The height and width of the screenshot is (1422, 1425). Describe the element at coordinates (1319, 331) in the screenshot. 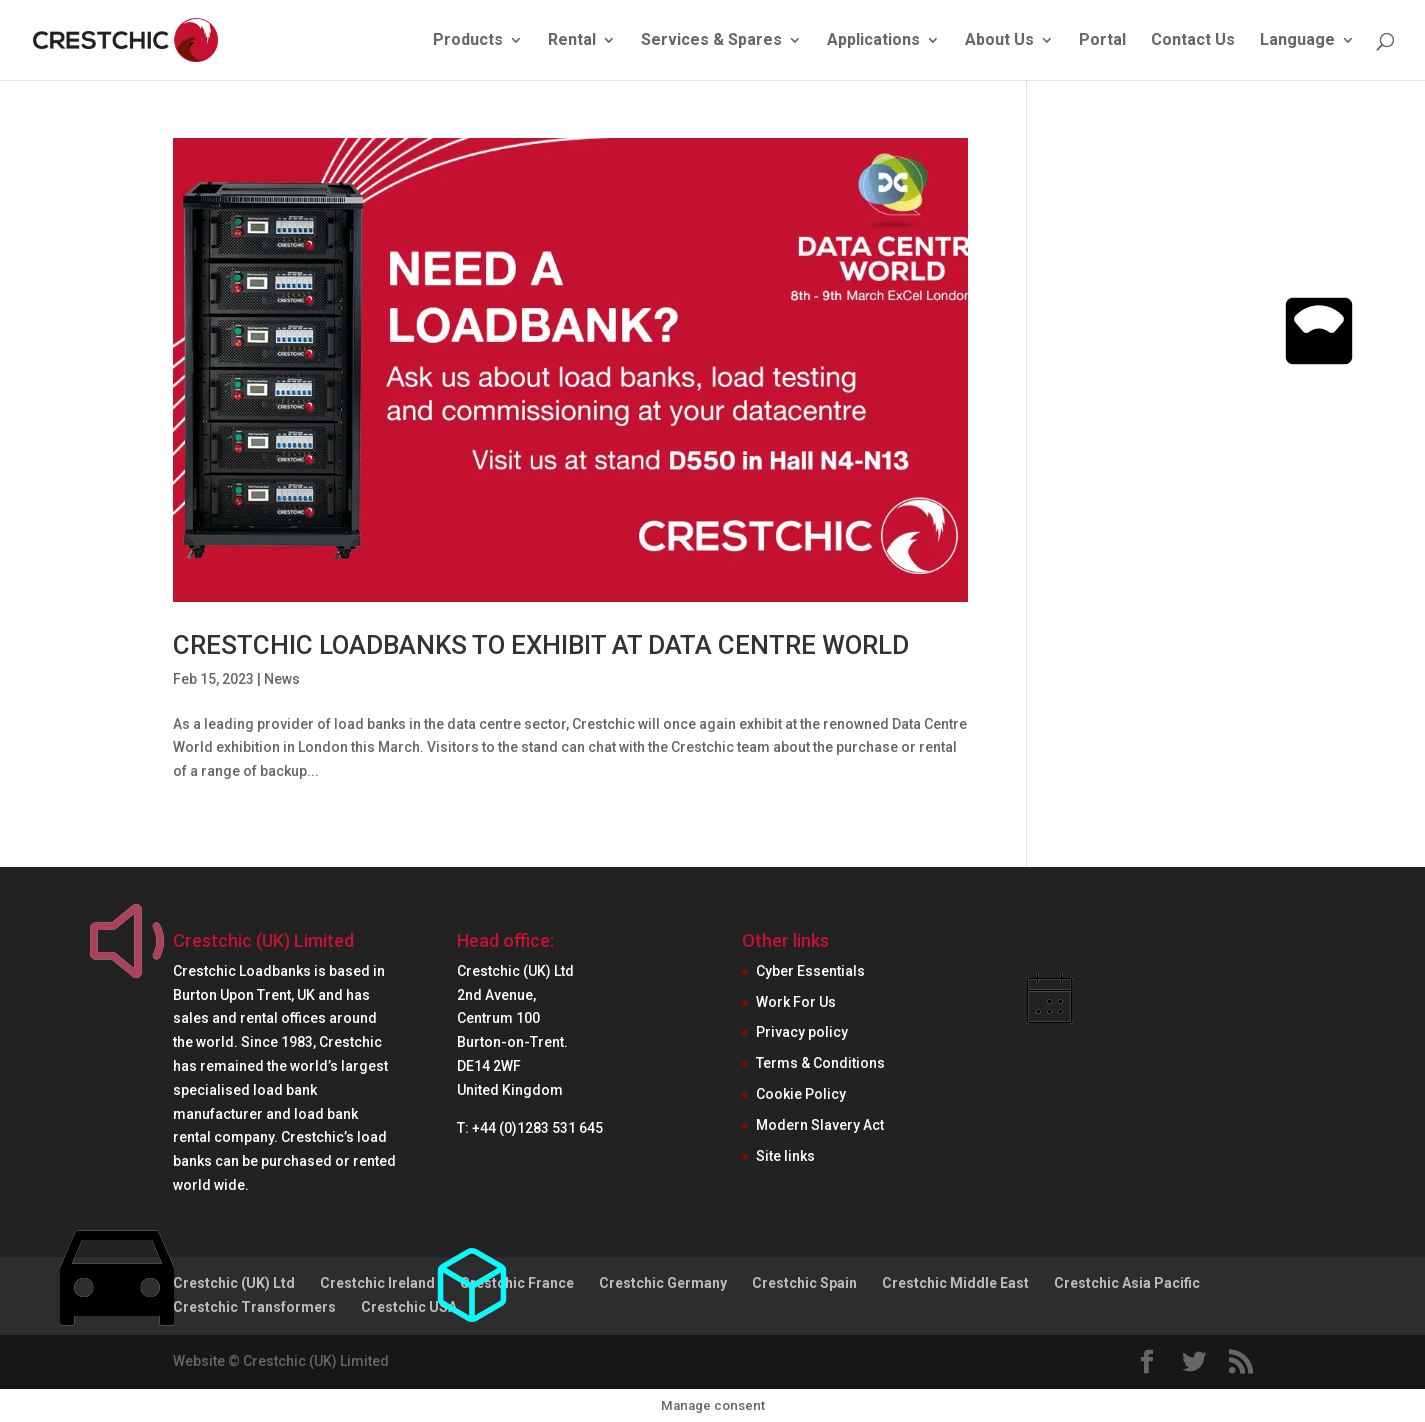

I see `view weight or measurement data` at that location.